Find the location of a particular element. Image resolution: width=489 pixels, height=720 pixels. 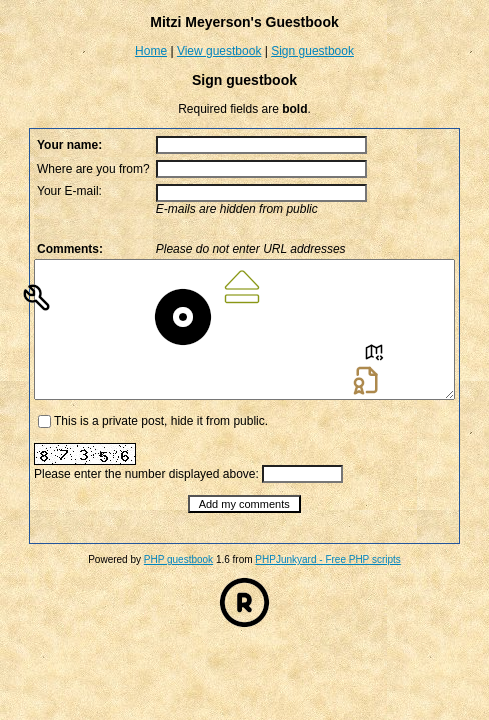

play or access music library is located at coordinates (183, 317).